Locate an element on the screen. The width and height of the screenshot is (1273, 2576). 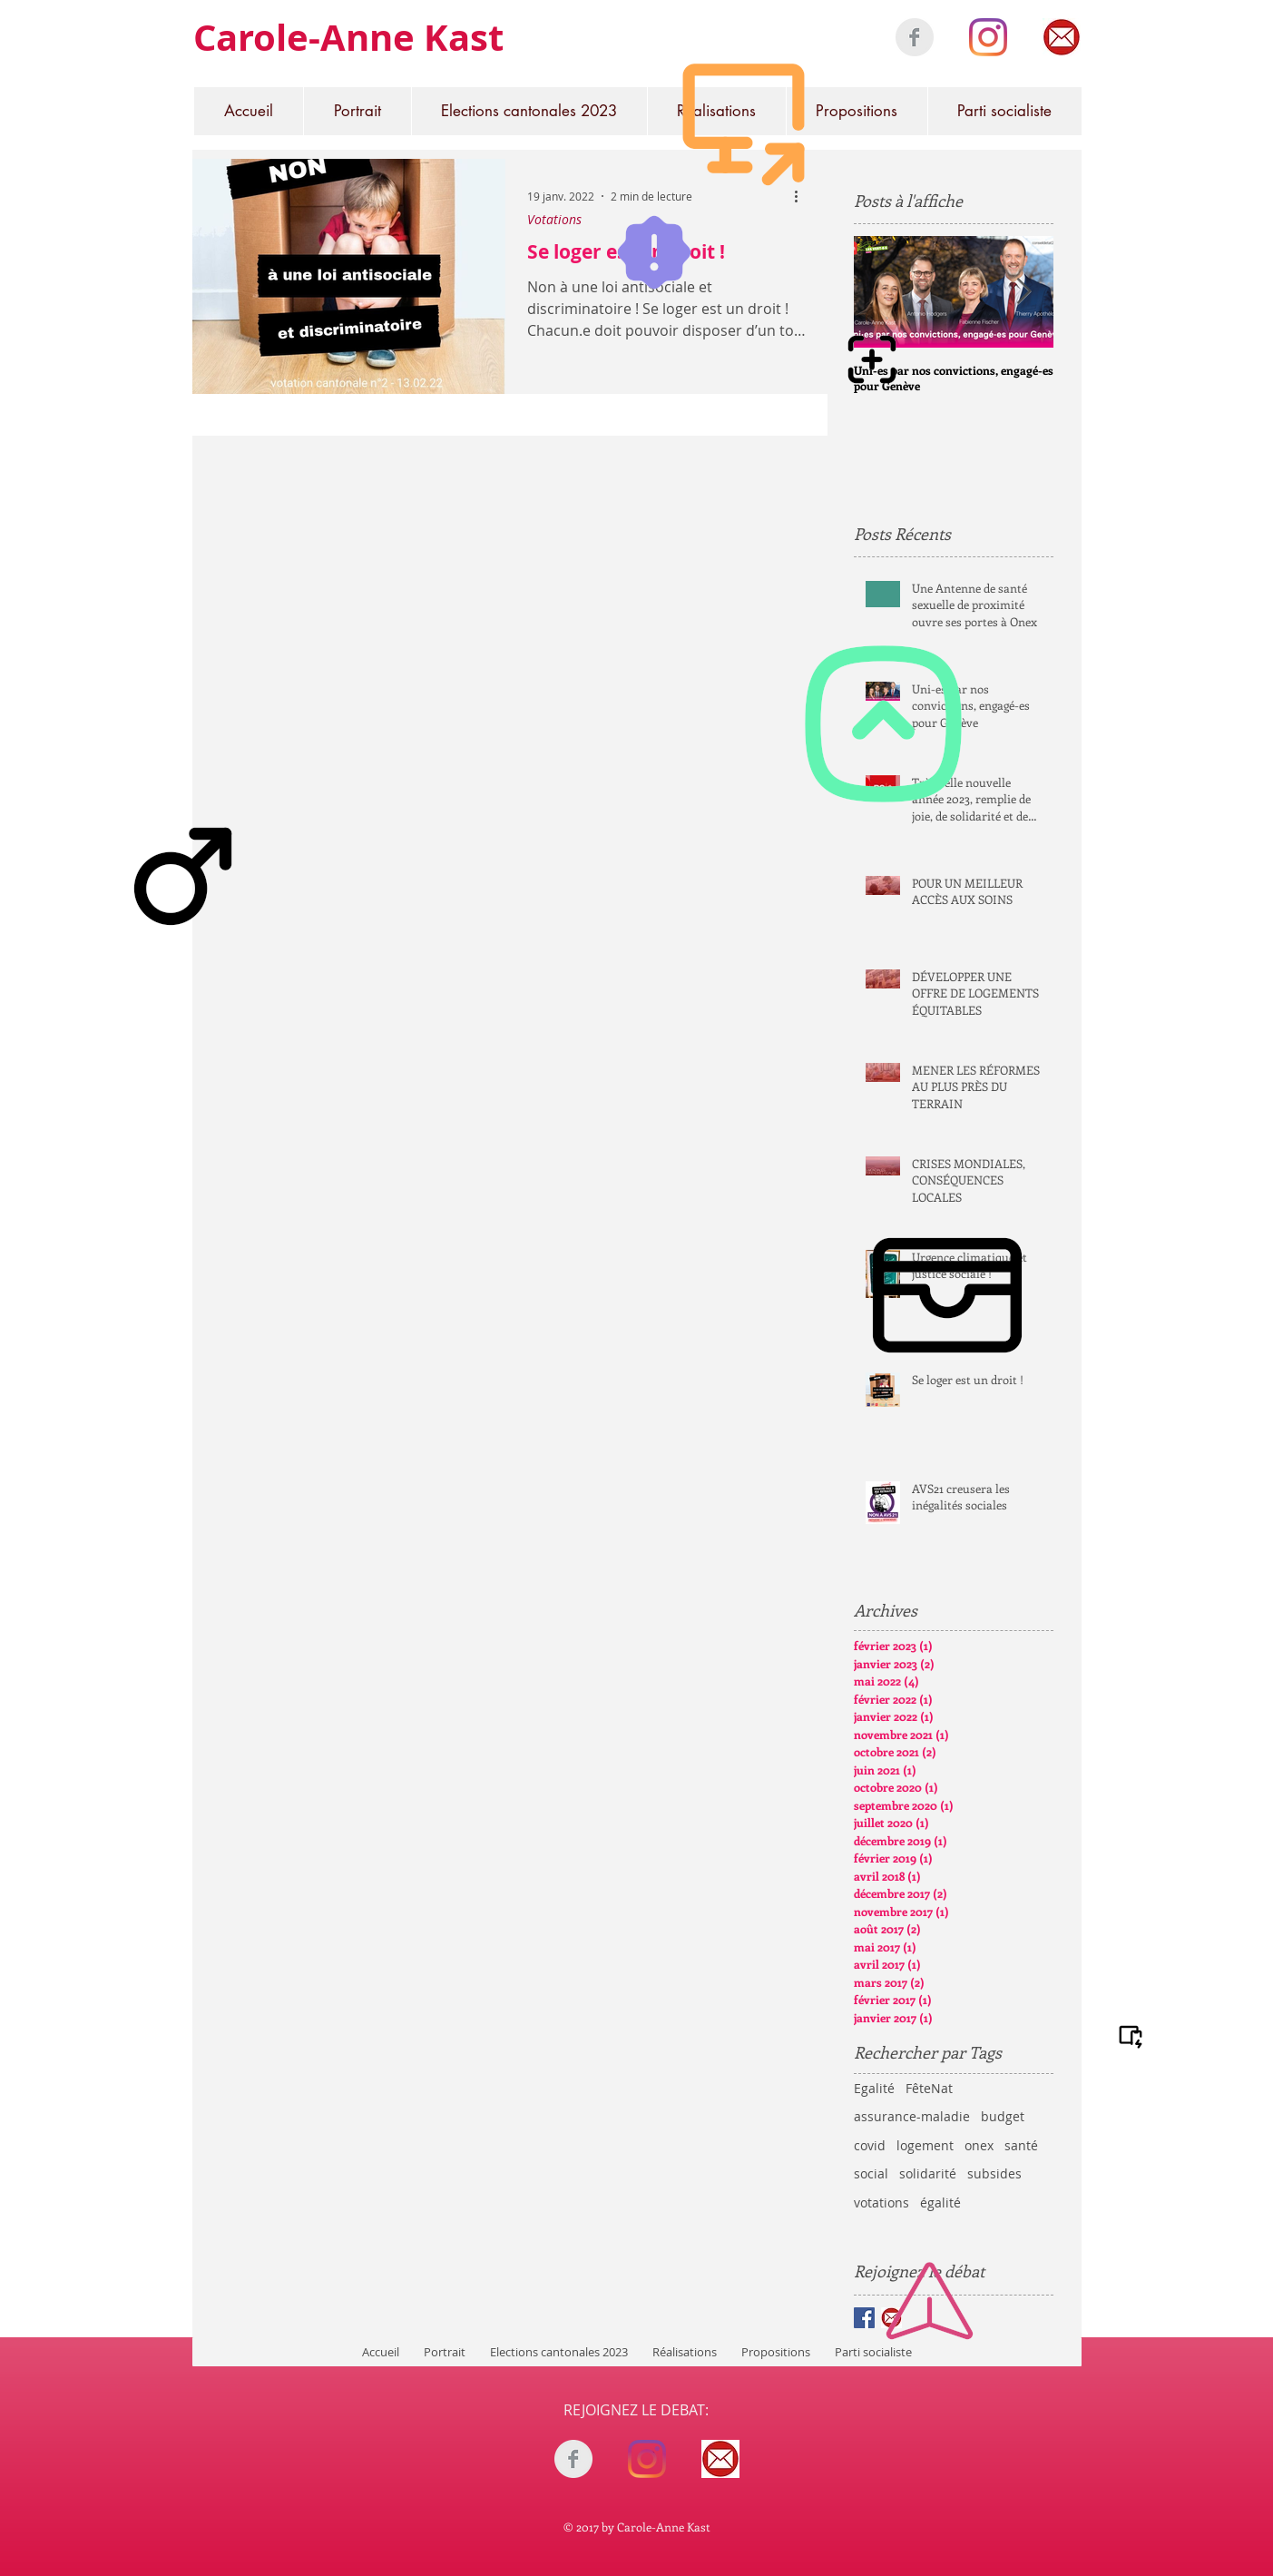
expand content or show more options is located at coordinates (883, 723).